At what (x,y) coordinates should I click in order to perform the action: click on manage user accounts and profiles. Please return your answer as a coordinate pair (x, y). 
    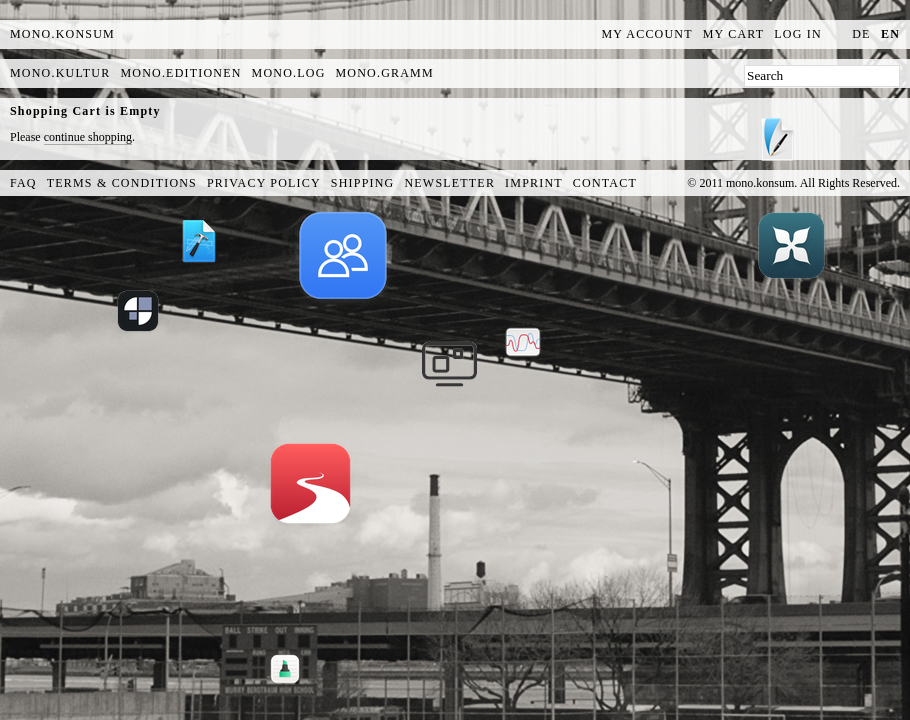
    Looking at the image, I should click on (343, 257).